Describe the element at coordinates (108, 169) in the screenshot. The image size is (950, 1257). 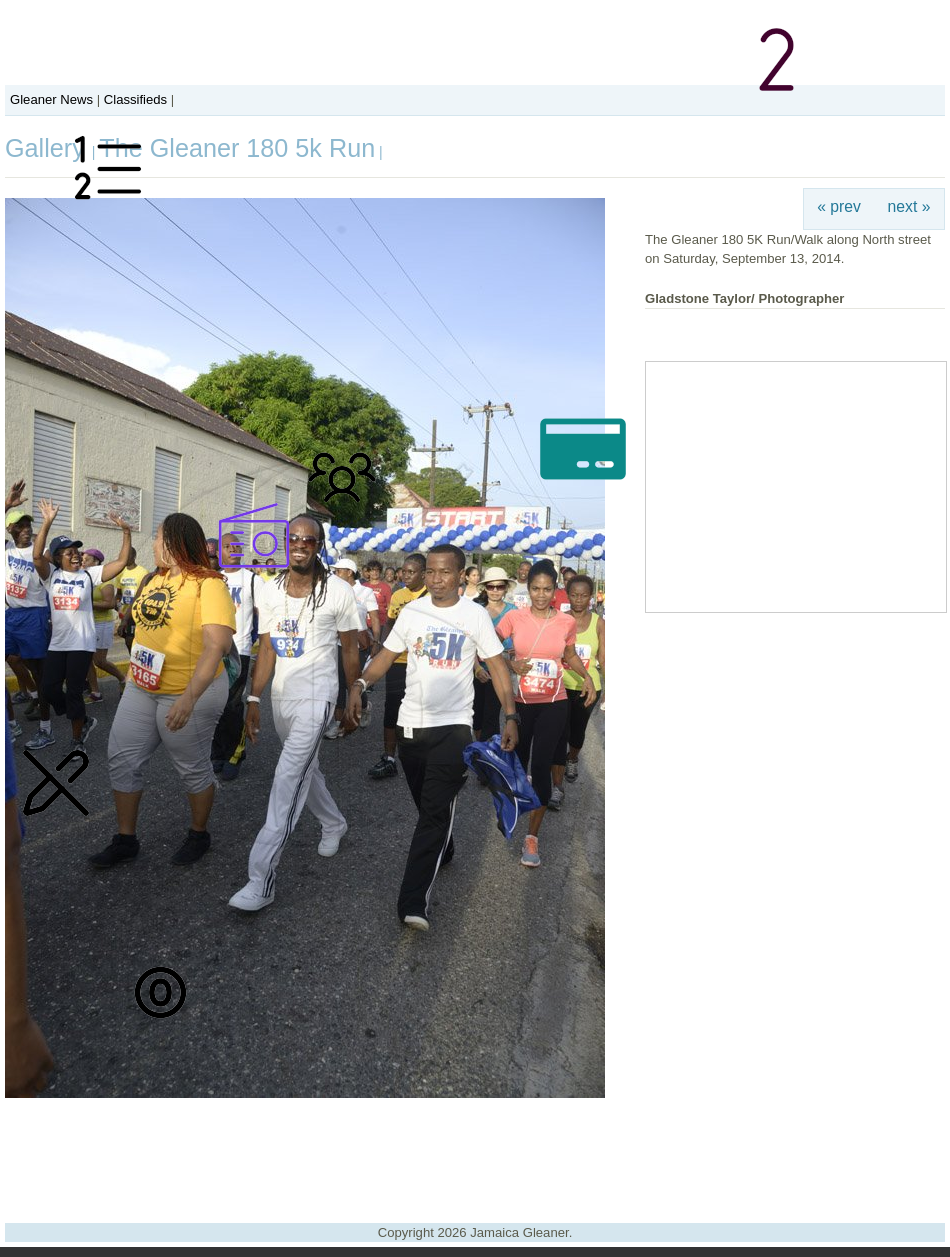
I see `create a numbered list` at that location.